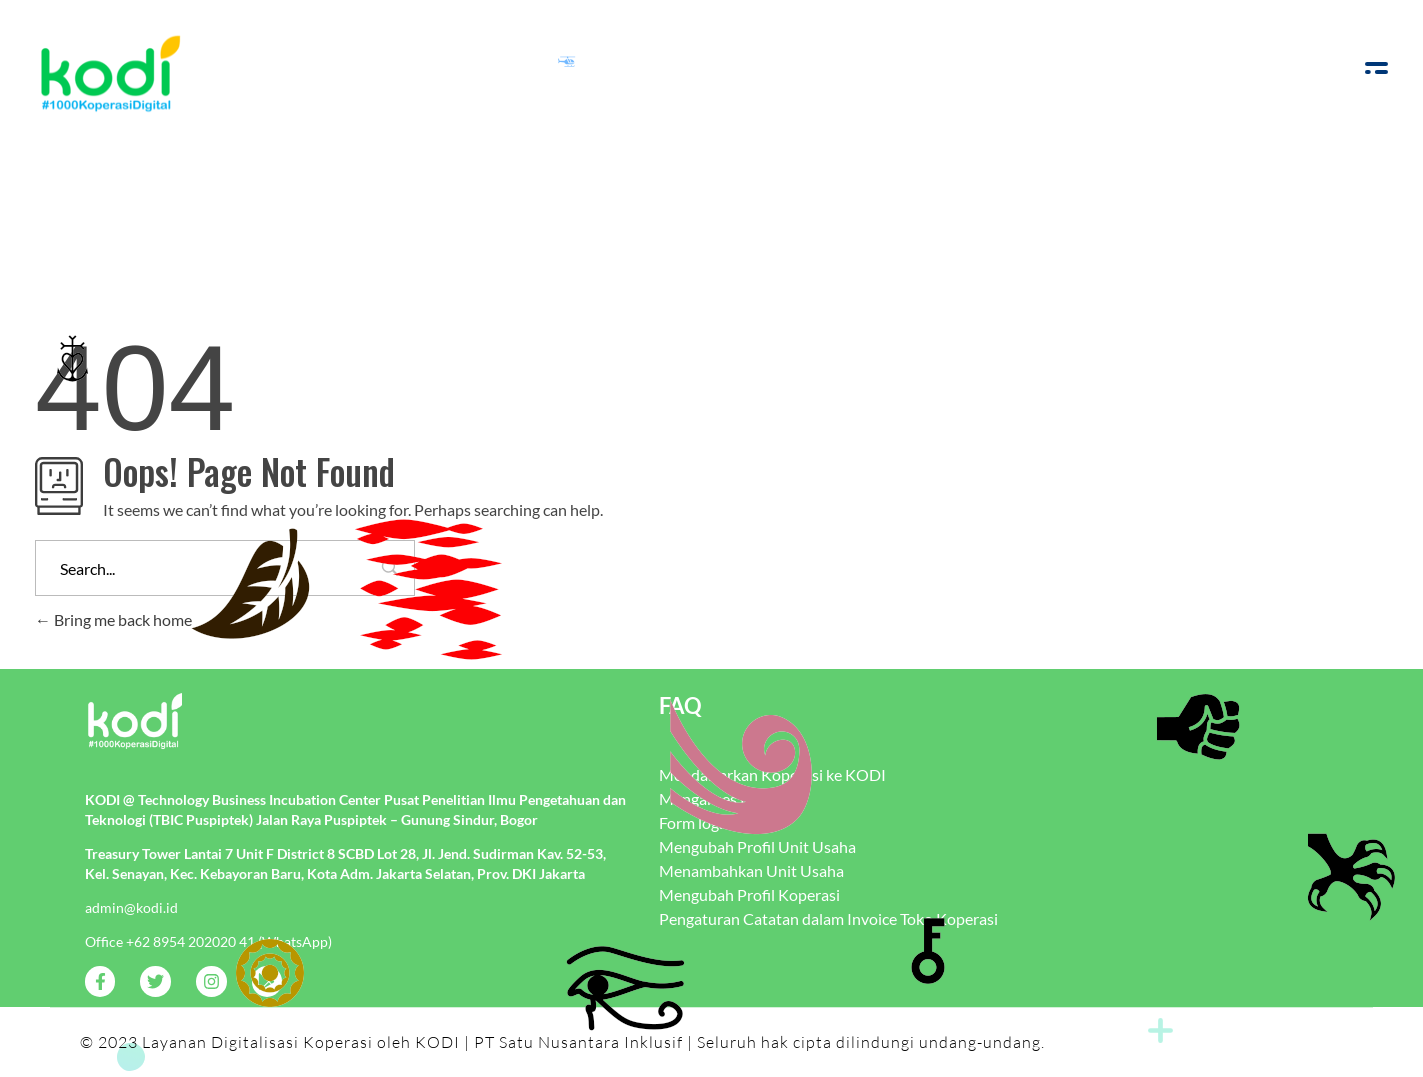 This screenshot has width=1423, height=1077. What do you see at coordinates (249, 586) in the screenshot?
I see `indicates autumn or seasonal theme` at bounding box center [249, 586].